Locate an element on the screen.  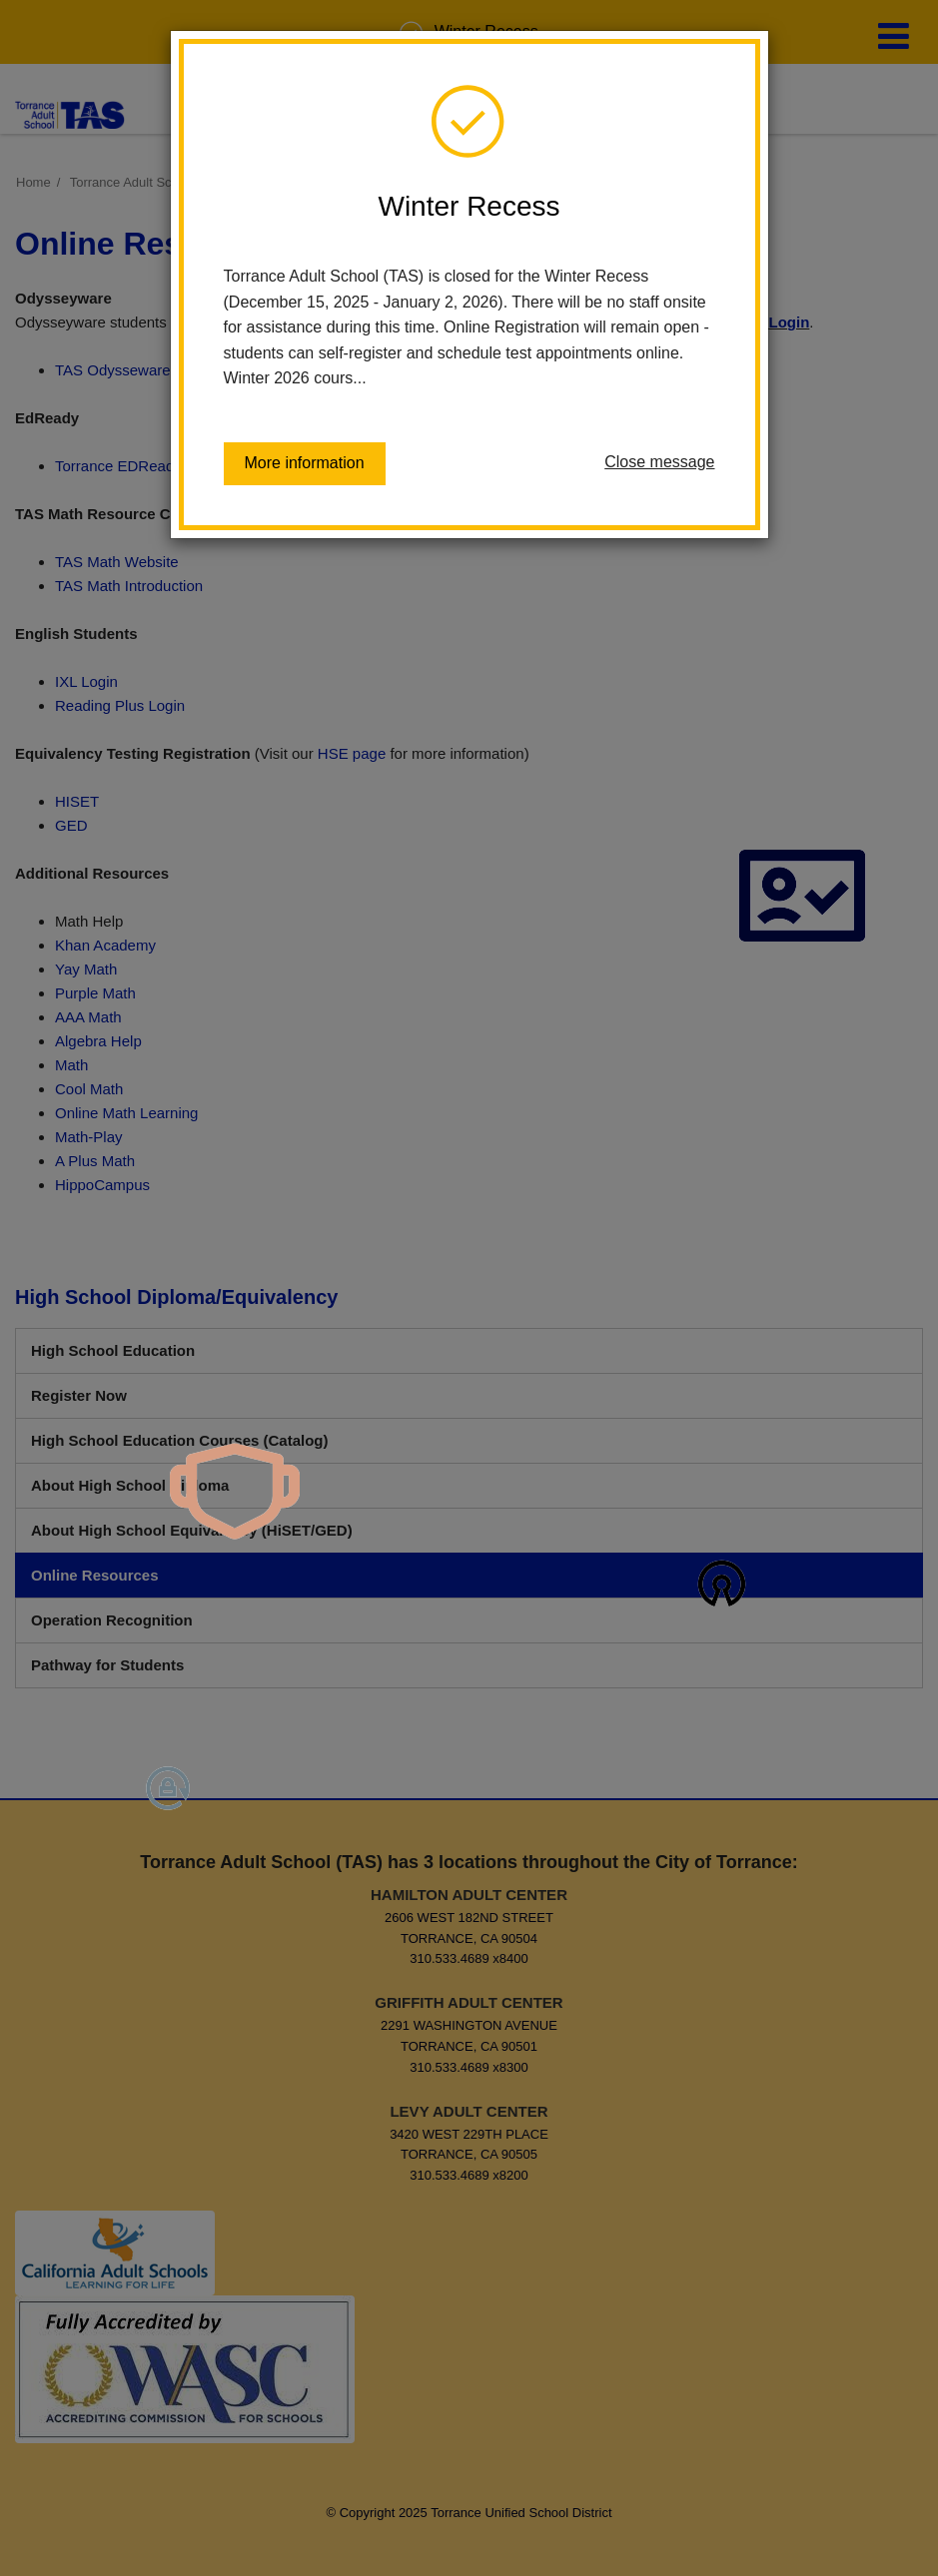
verified ID or credential is located at coordinates (802, 896).